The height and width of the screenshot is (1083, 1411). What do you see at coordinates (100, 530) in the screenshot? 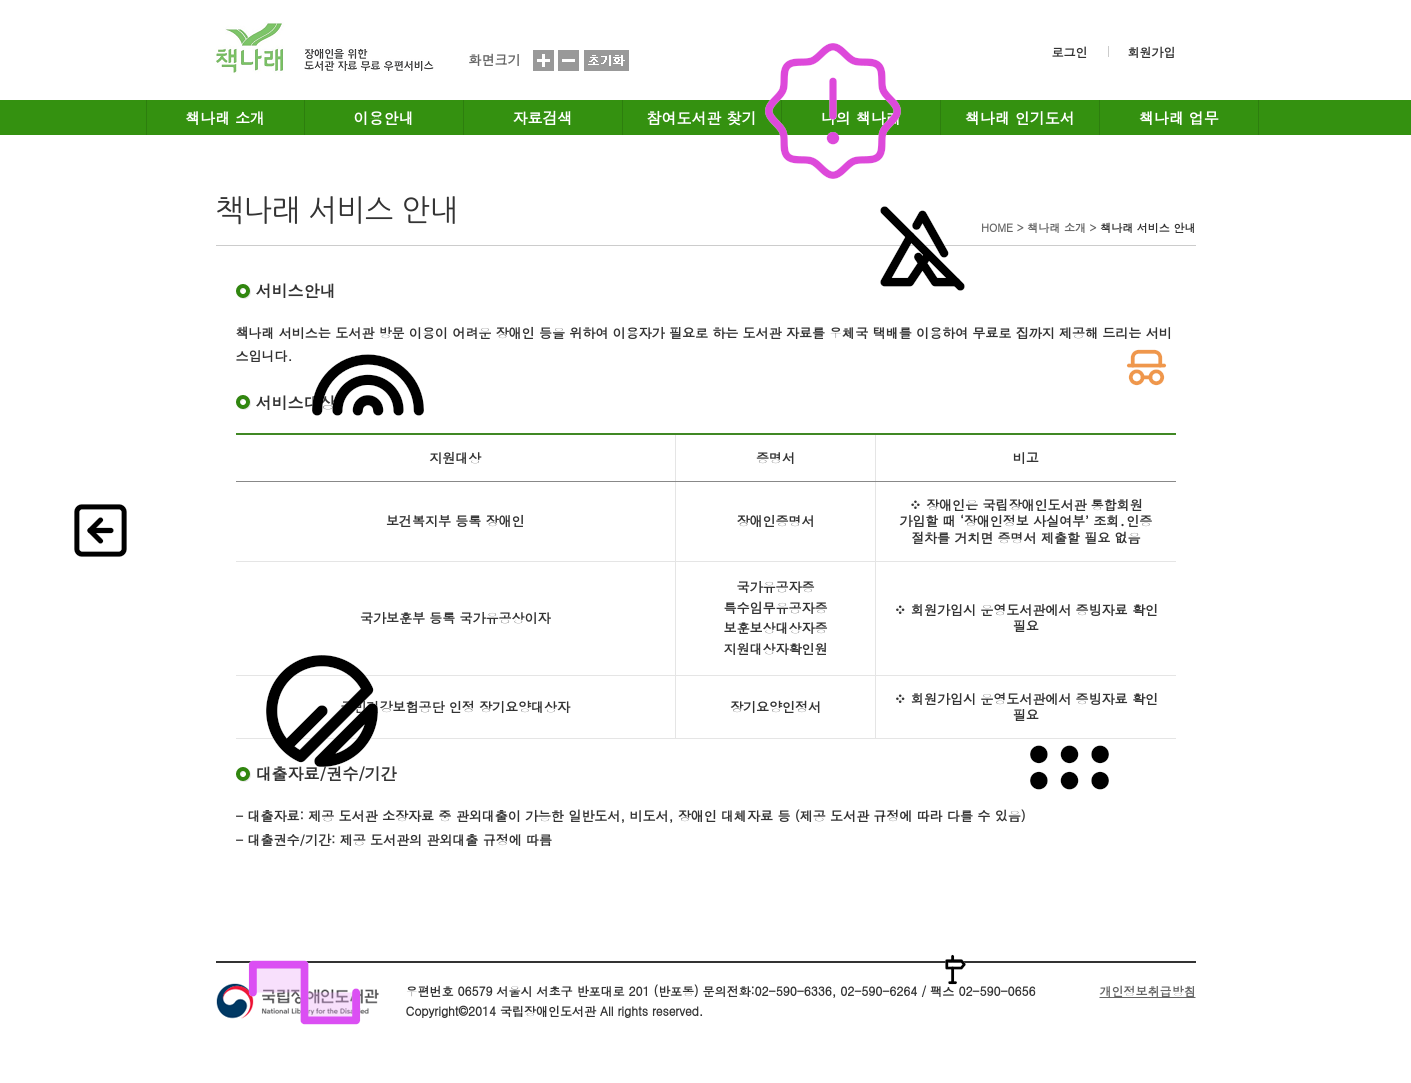
I see `go back to the previous screen` at bounding box center [100, 530].